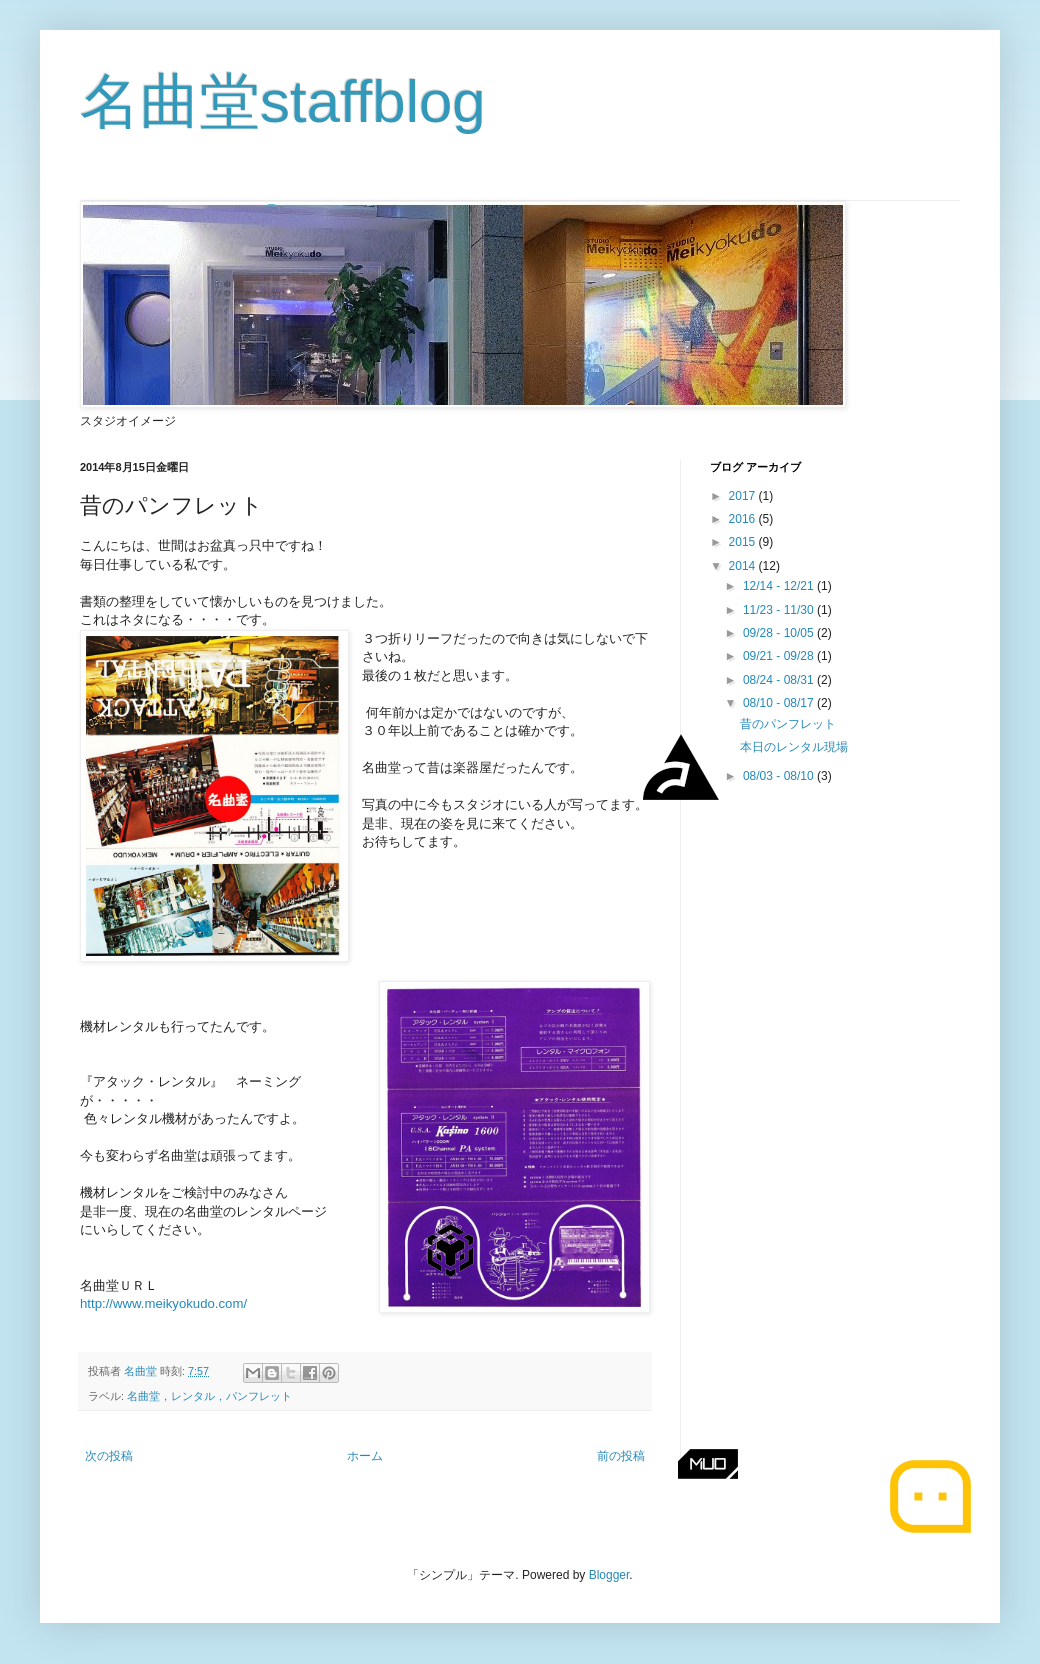 The width and height of the screenshot is (1040, 1664). Describe the element at coordinates (930, 1496) in the screenshot. I see `open messaging or chat` at that location.